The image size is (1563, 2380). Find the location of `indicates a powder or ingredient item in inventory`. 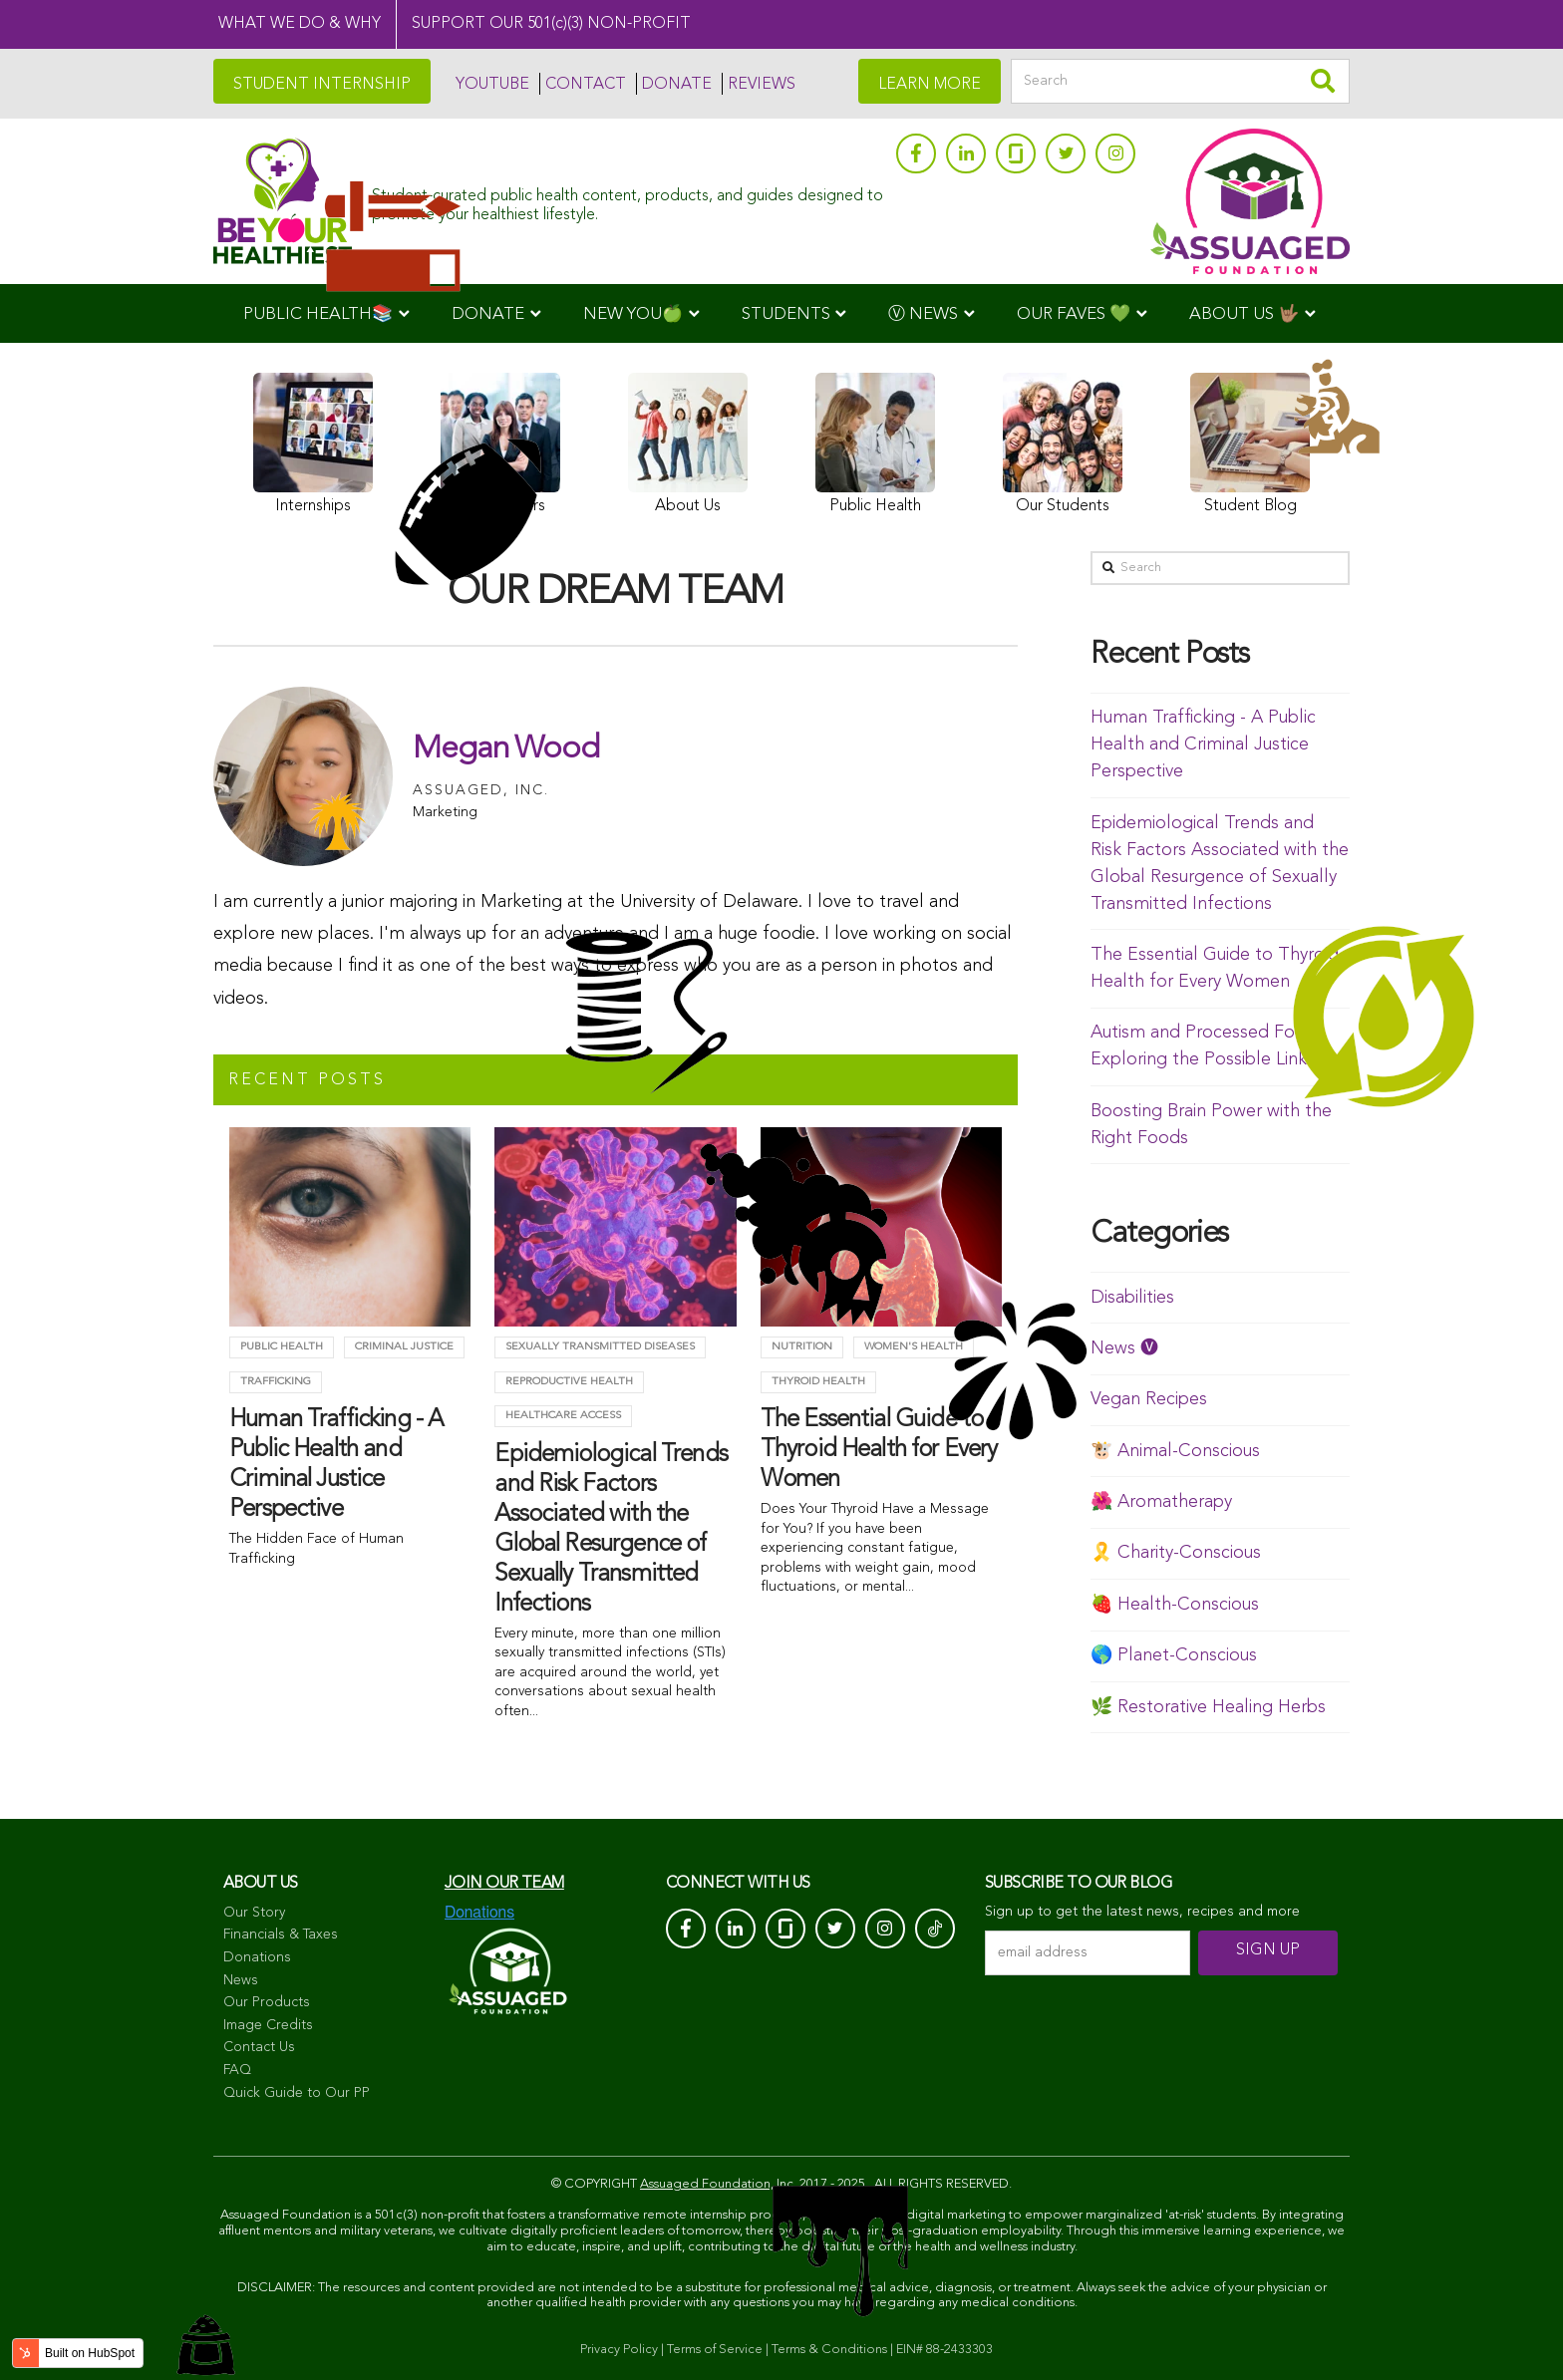

indicates a powder or ingredient item in inventory is located at coordinates (205, 2343).